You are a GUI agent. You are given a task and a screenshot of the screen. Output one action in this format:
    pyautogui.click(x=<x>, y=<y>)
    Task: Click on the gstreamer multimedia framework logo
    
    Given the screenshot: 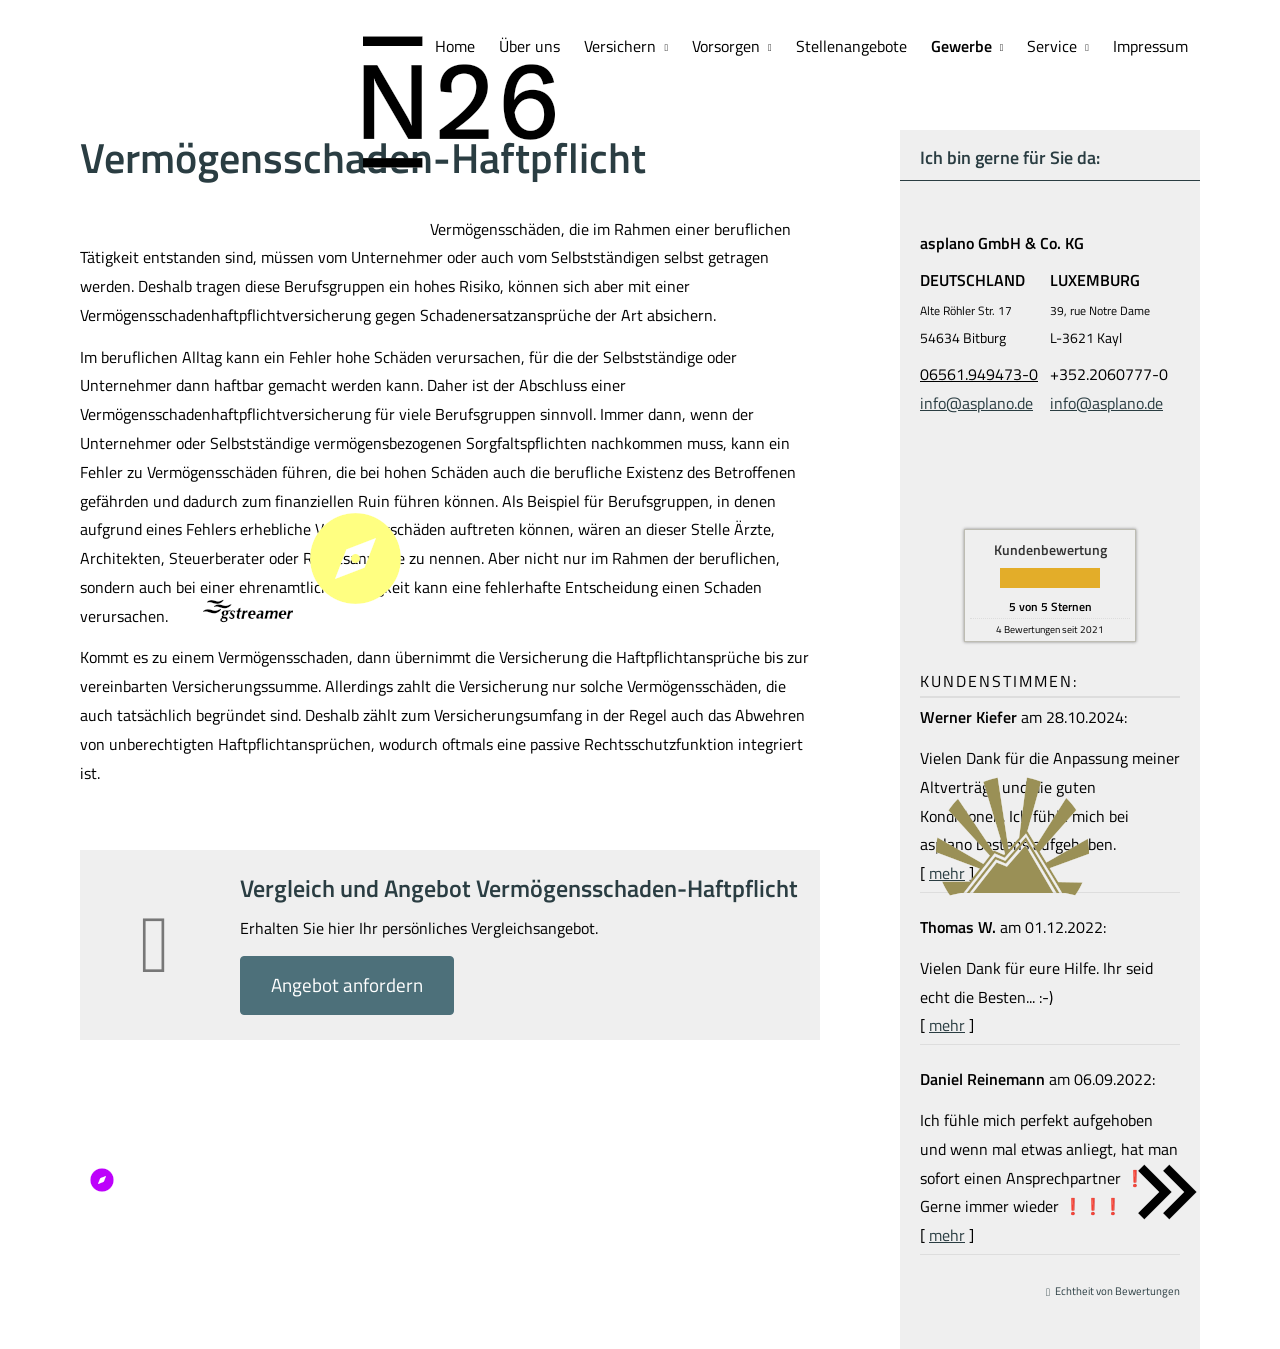 What is the action you would take?
    pyautogui.click(x=248, y=611)
    